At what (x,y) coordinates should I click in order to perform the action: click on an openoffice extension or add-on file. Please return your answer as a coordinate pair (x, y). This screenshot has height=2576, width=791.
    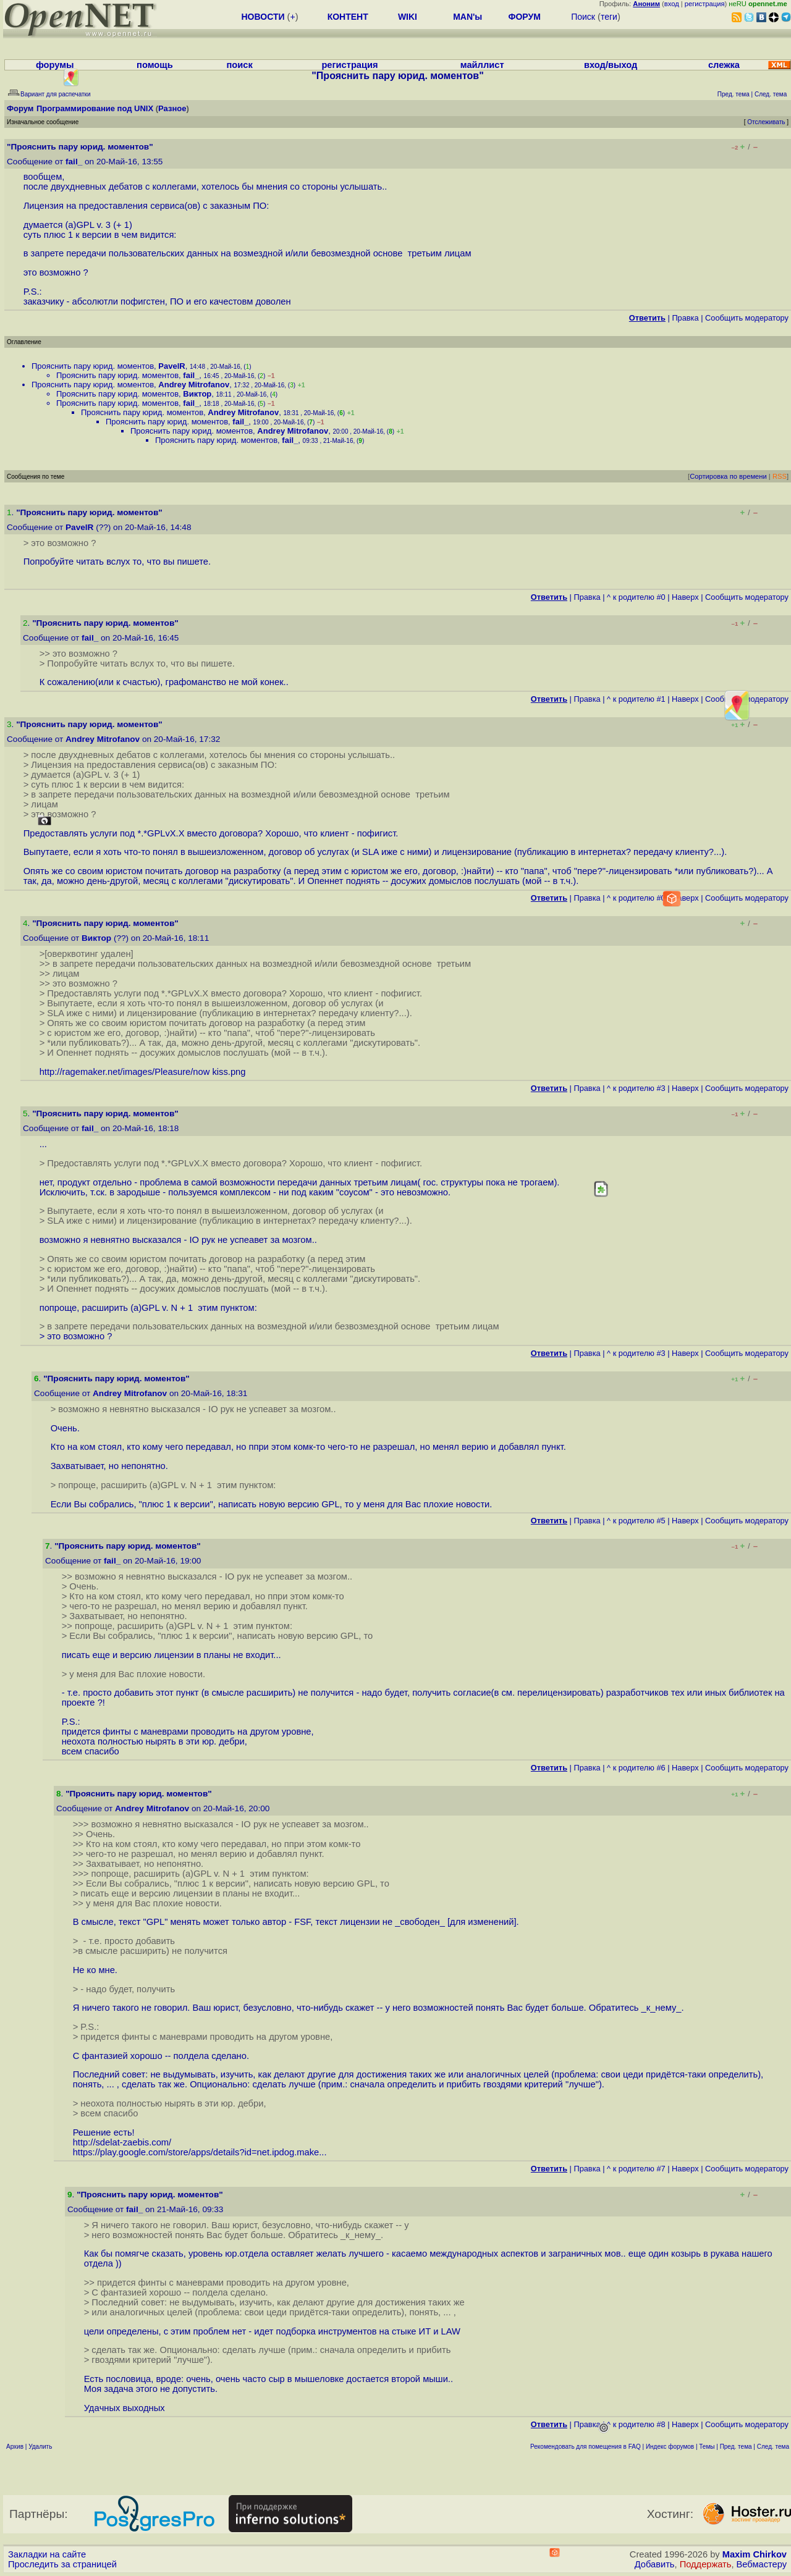
    Looking at the image, I should click on (601, 1189).